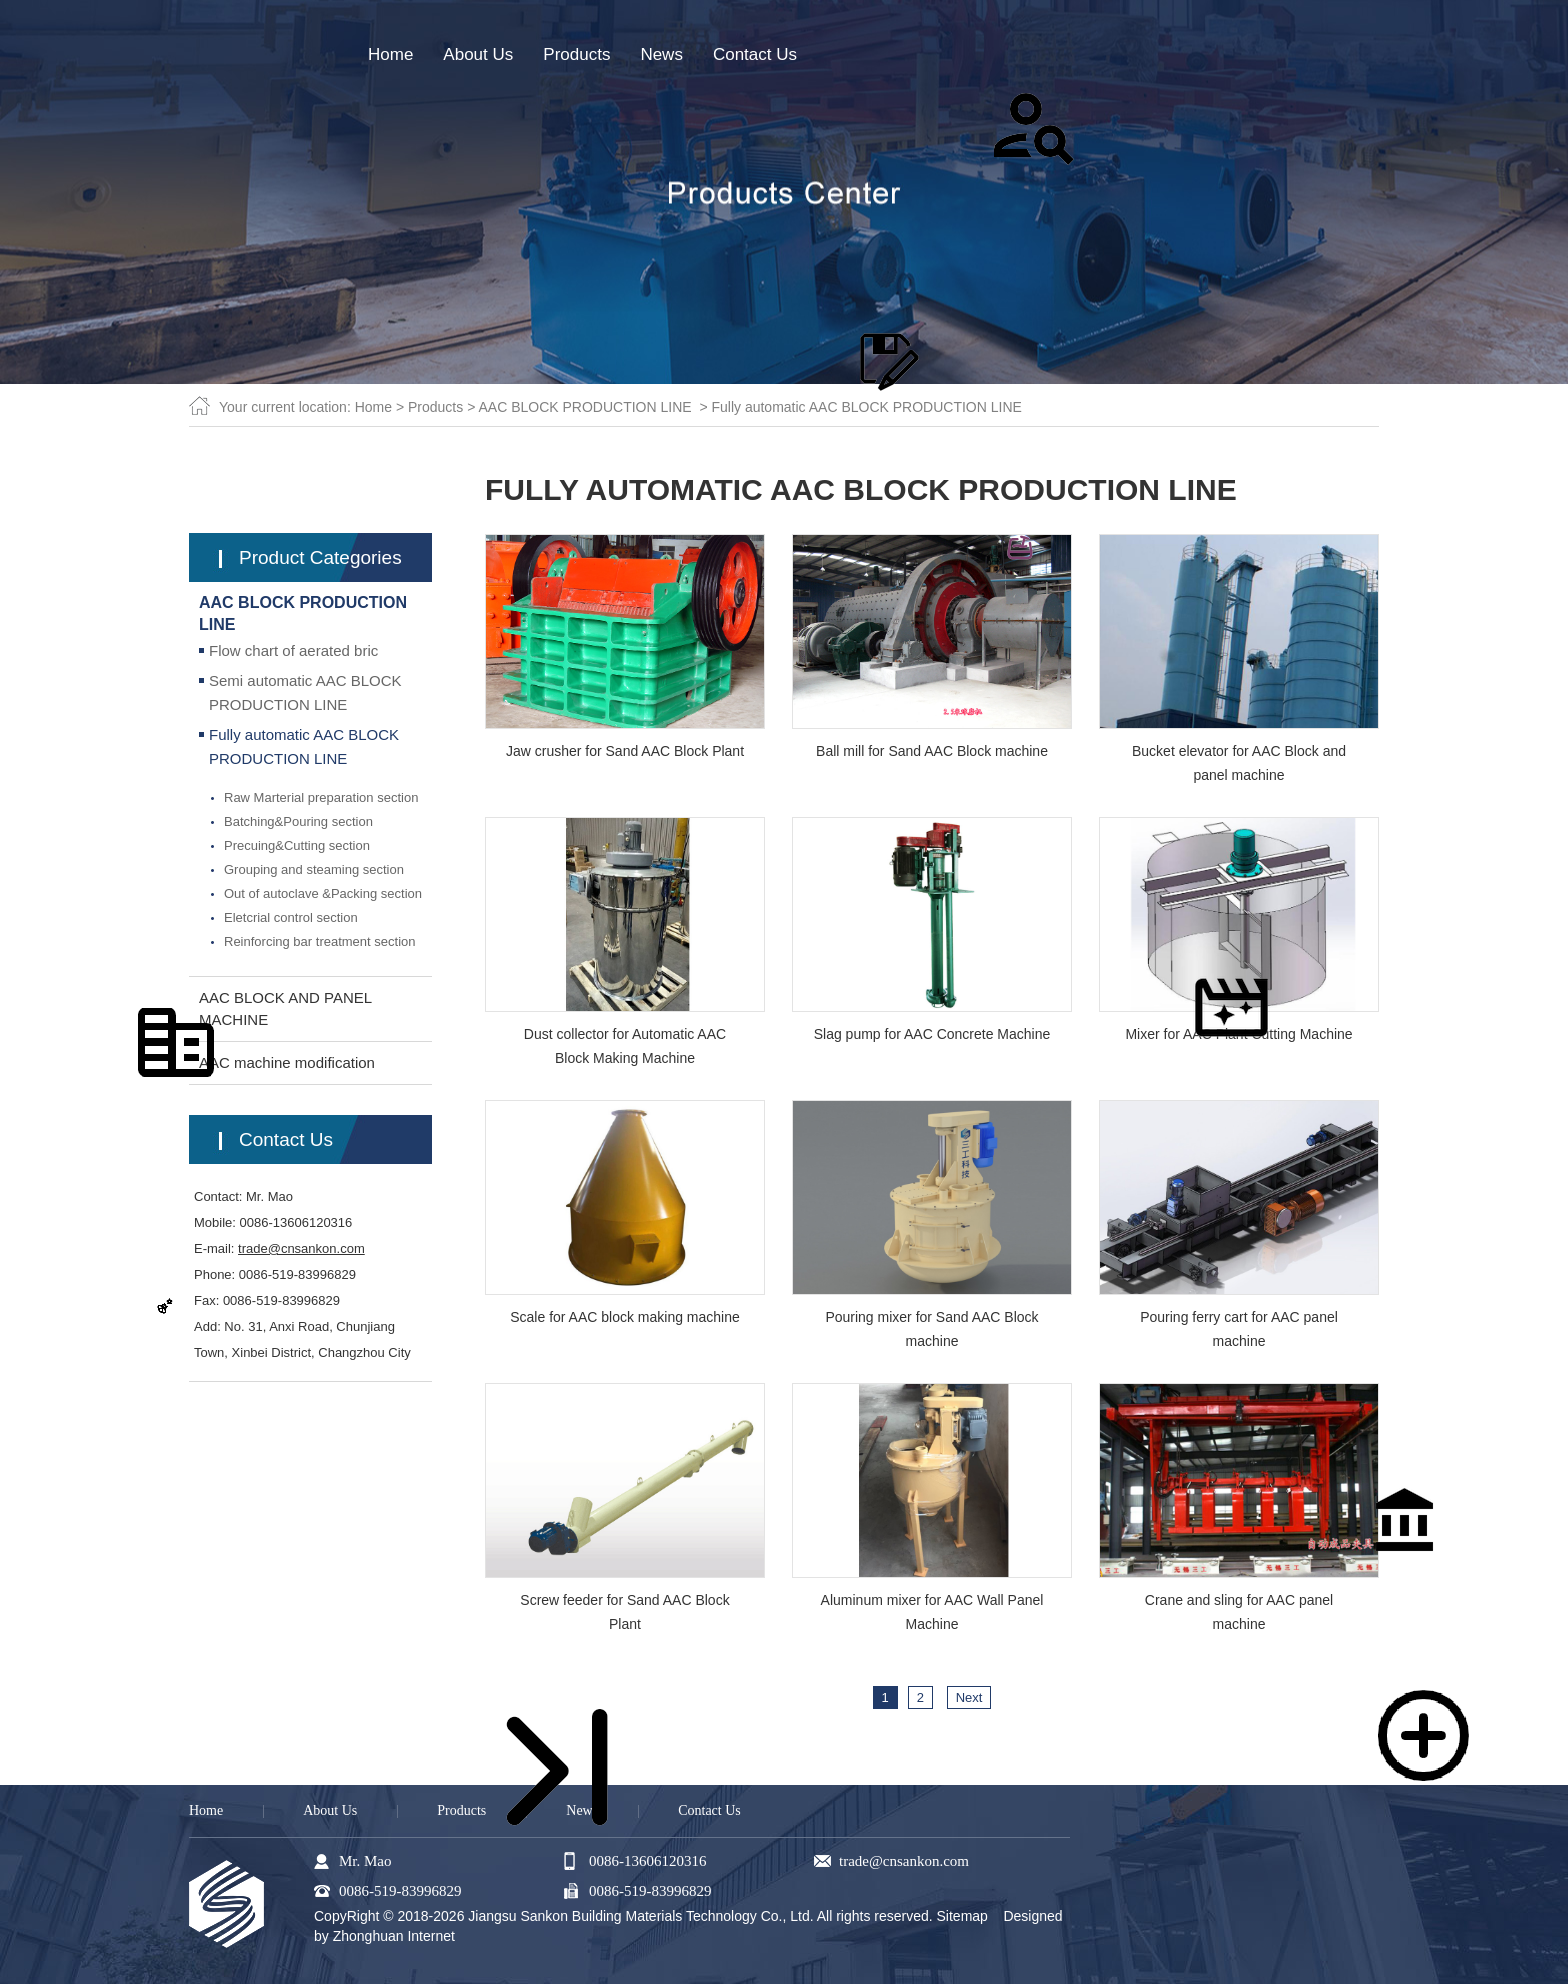  I want to click on skip to end of content, so click(561, 1771).